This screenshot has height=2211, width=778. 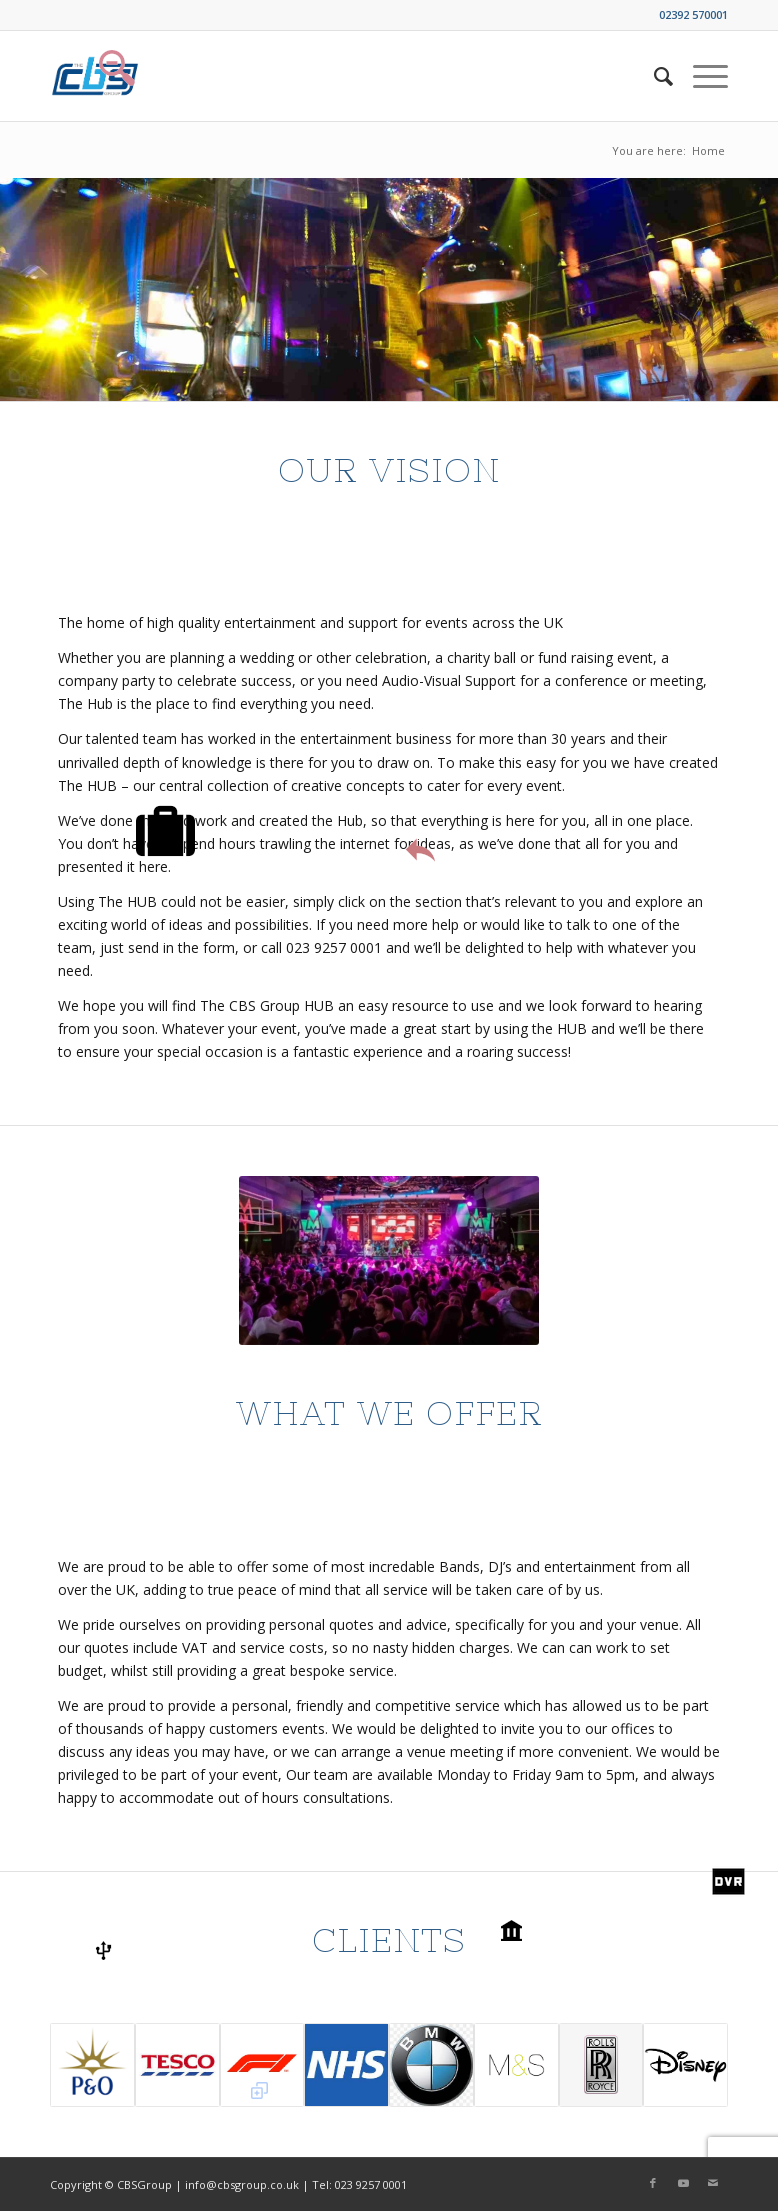 I want to click on indicates USB connection available, so click(x=103, y=1950).